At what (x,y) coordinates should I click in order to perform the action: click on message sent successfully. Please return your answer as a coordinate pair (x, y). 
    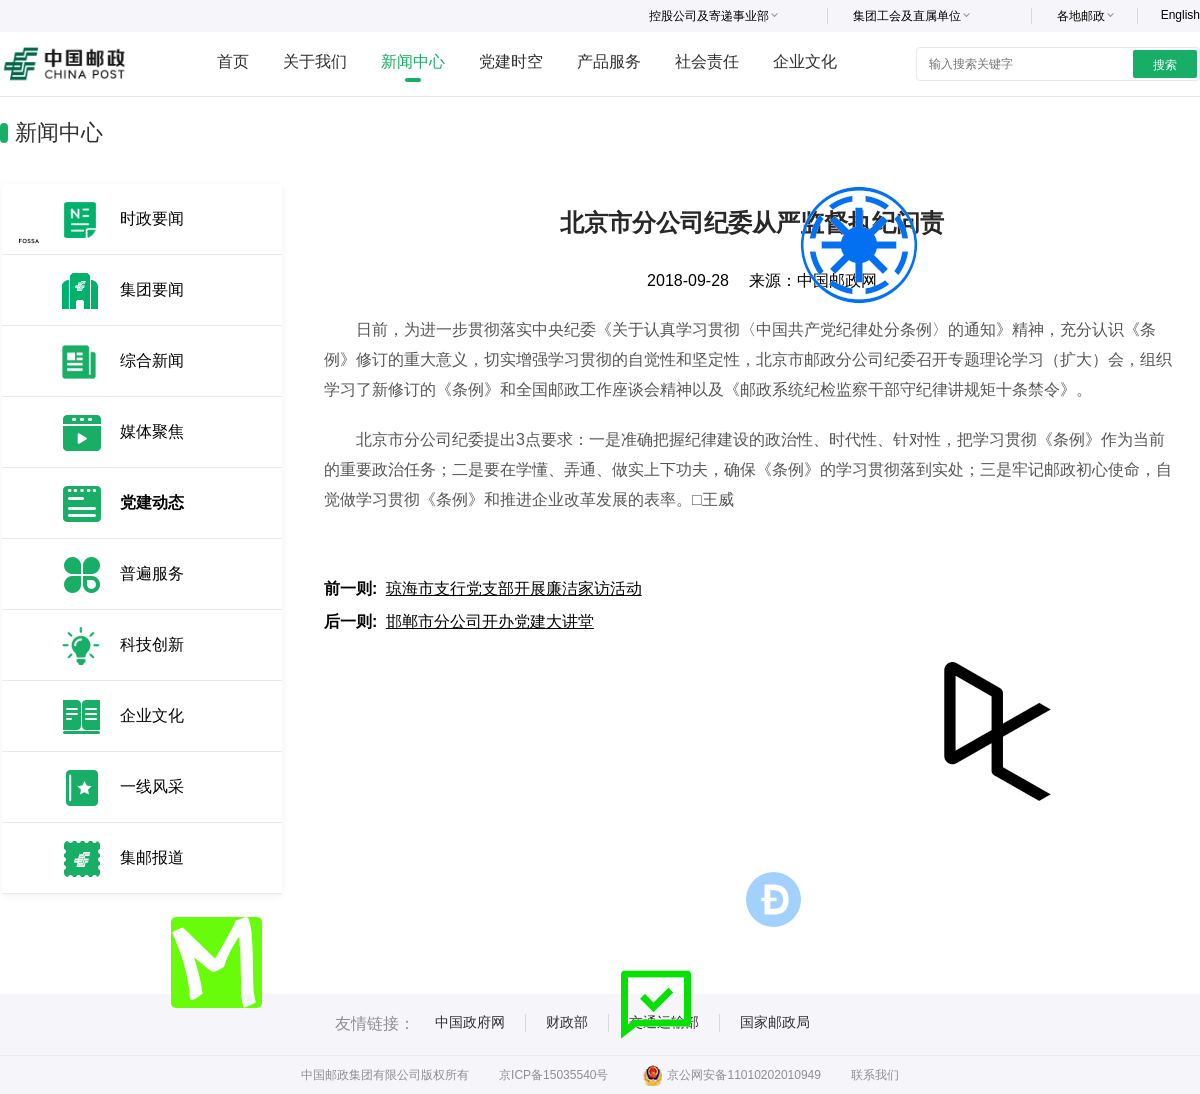
    Looking at the image, I should click on (656, 1002).